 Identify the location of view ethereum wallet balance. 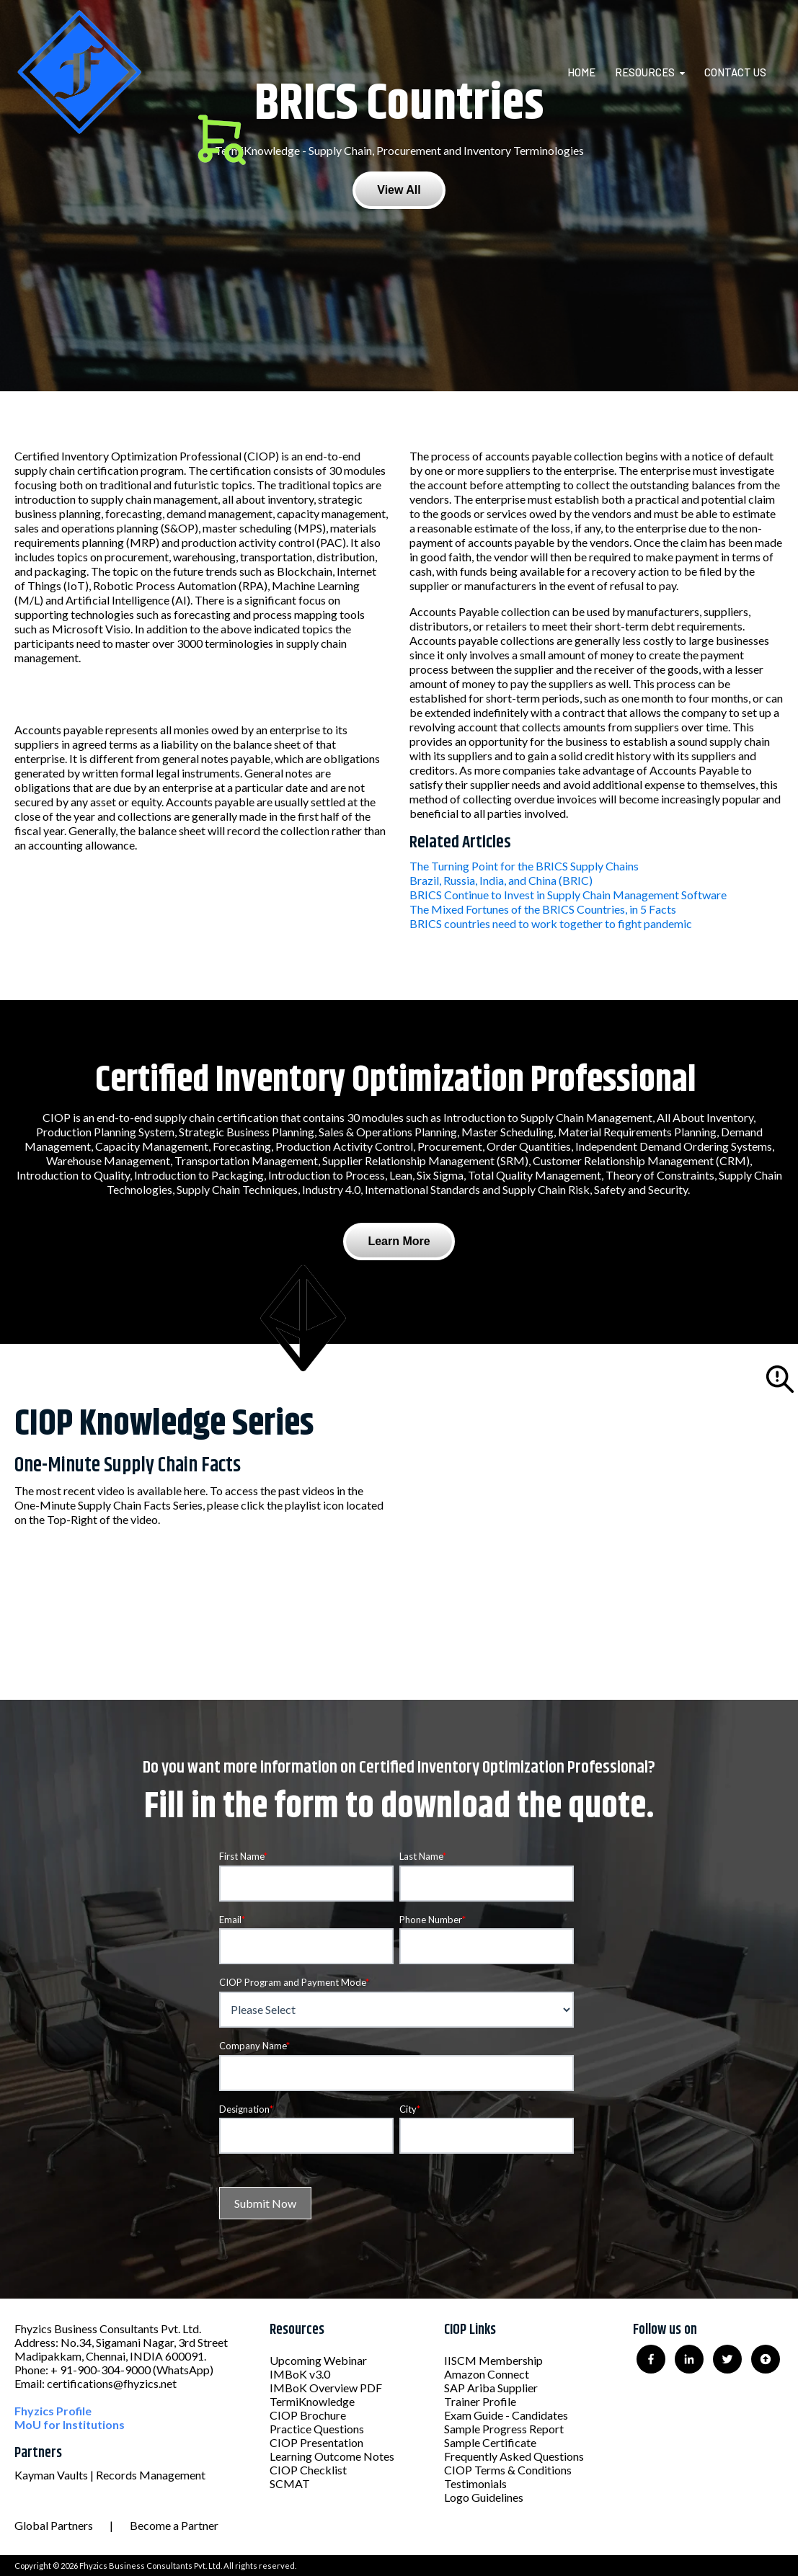
(303, 1318).